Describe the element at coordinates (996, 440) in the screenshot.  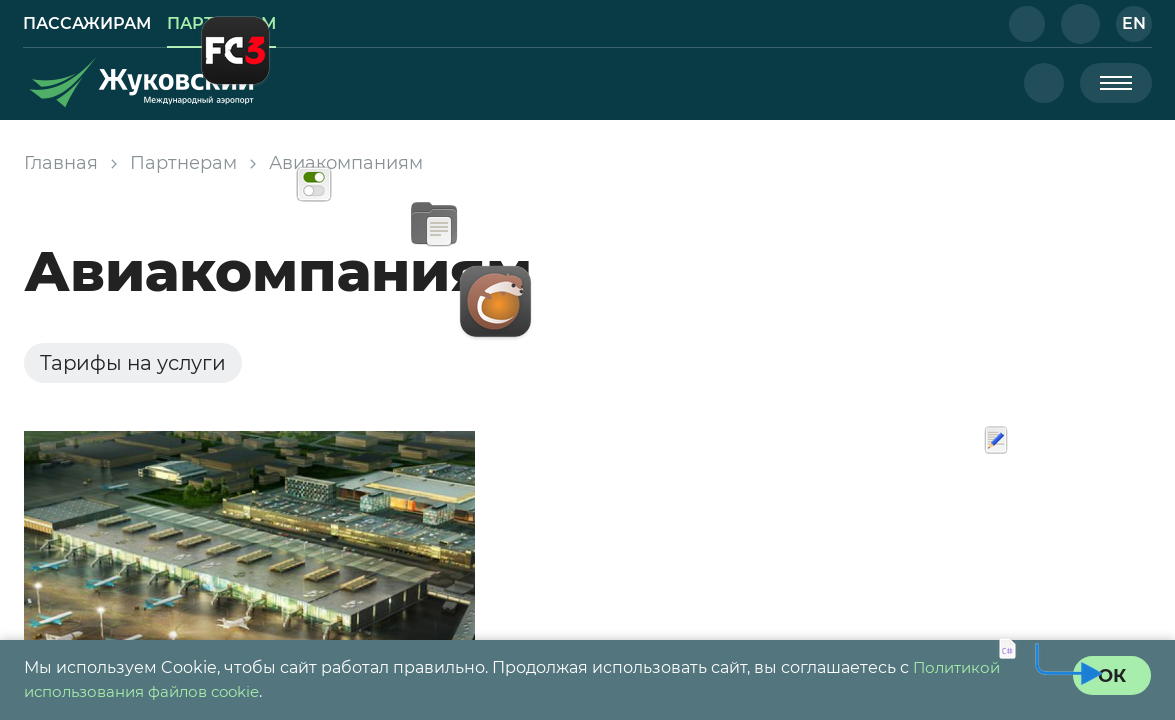
I see `open gedit text editor` at that location.